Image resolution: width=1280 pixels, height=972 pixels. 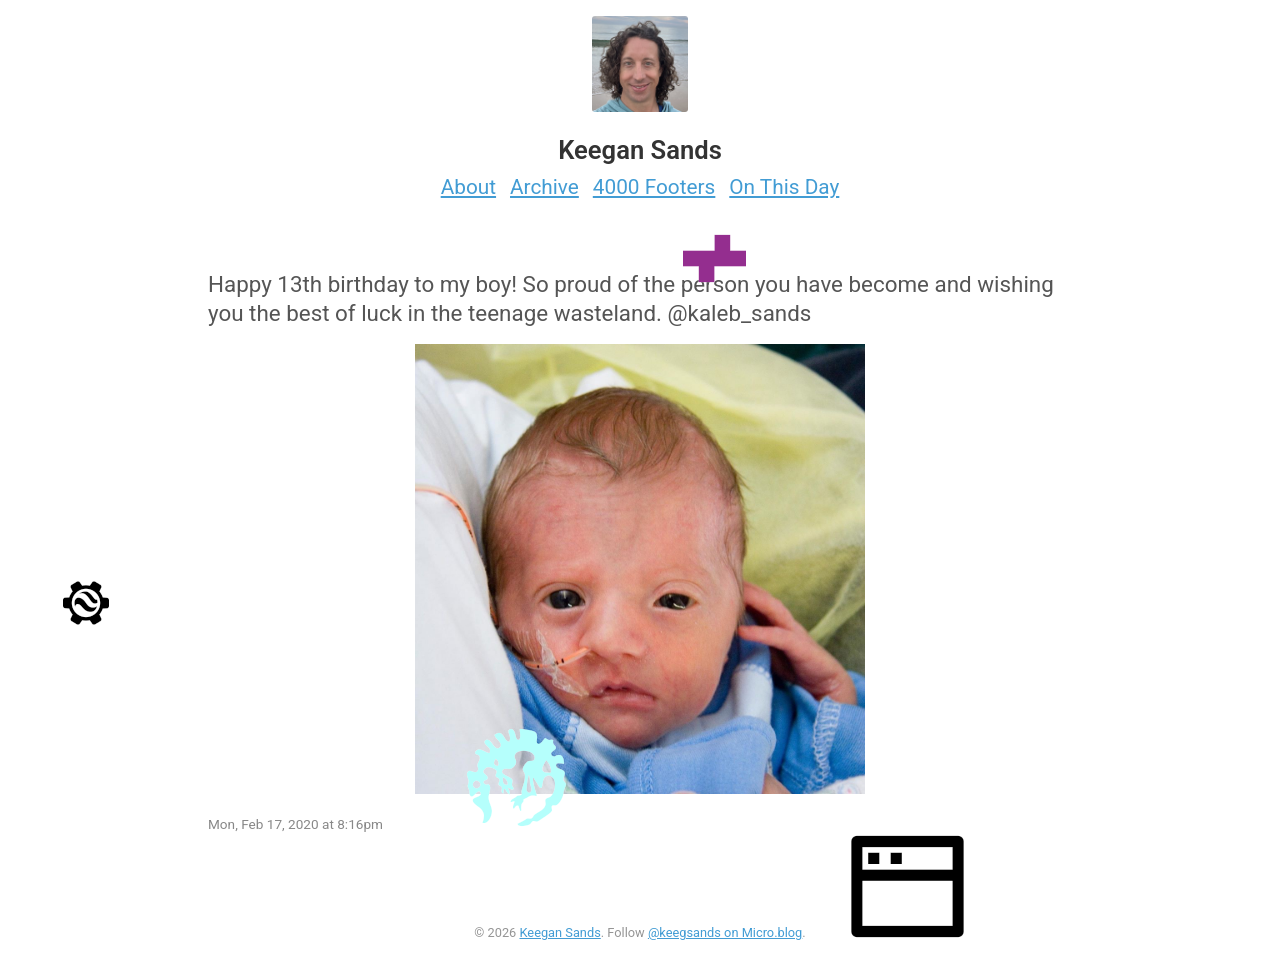 I want to click on CrateDB database platform logo, so click(x=714, y=258).